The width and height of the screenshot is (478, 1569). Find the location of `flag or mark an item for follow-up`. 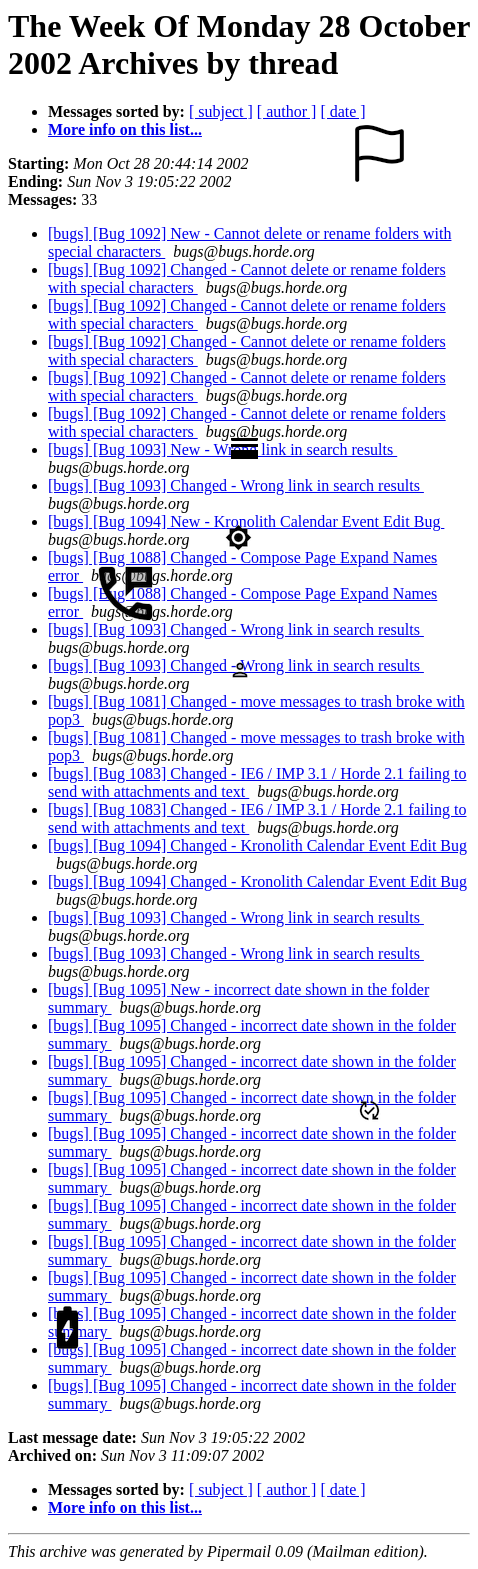

flag or mark an item for follow-up is located at coordinates (379, 153).